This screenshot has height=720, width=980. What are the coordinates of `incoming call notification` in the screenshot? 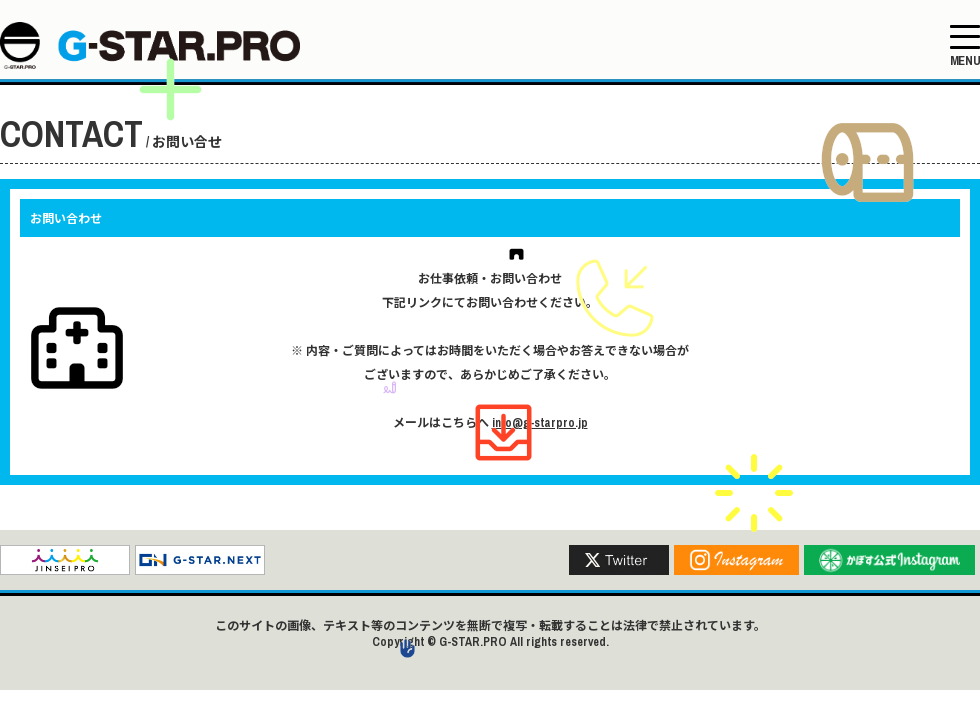 It's located at (616, 296).